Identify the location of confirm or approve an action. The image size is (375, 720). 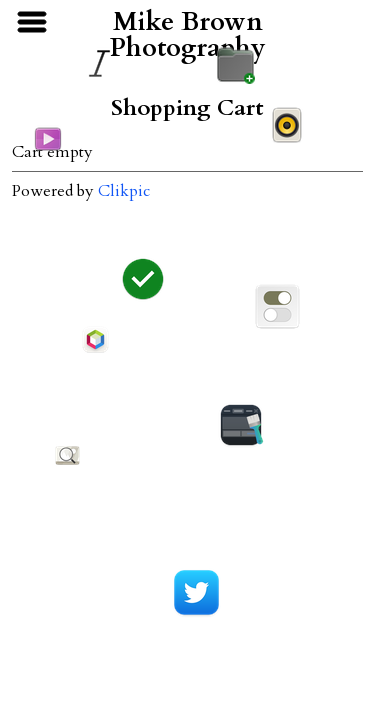
(143, 279).